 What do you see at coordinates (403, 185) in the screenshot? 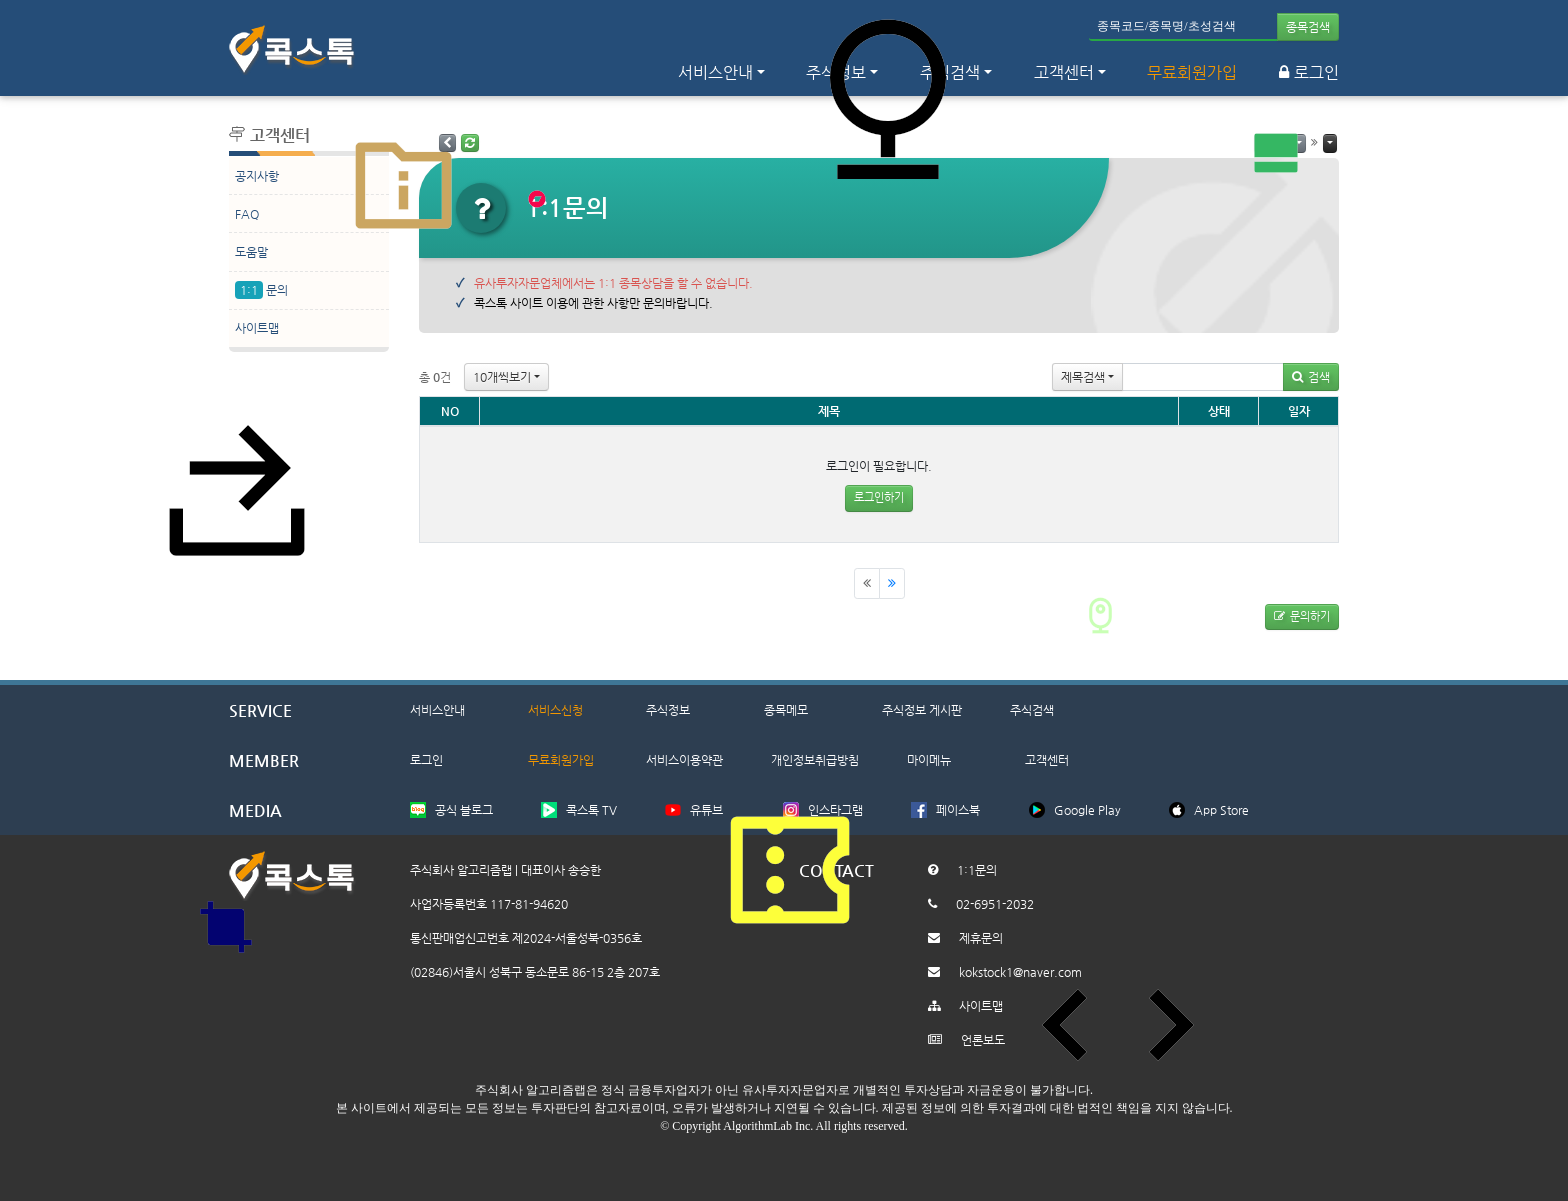
I see `view folder details or properties` at bounding box center [403, 185].